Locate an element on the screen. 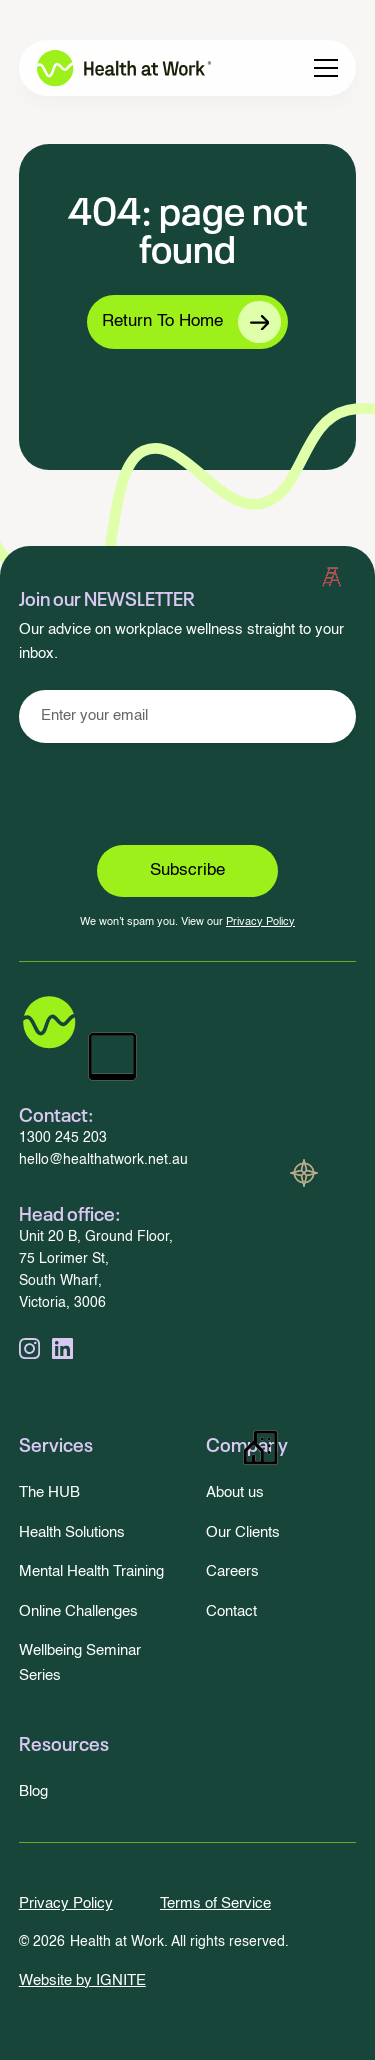 Image resolution: width=375 pixels, height=2060 pixels. view community or residential buildings is located at coordinates (260, 1447).